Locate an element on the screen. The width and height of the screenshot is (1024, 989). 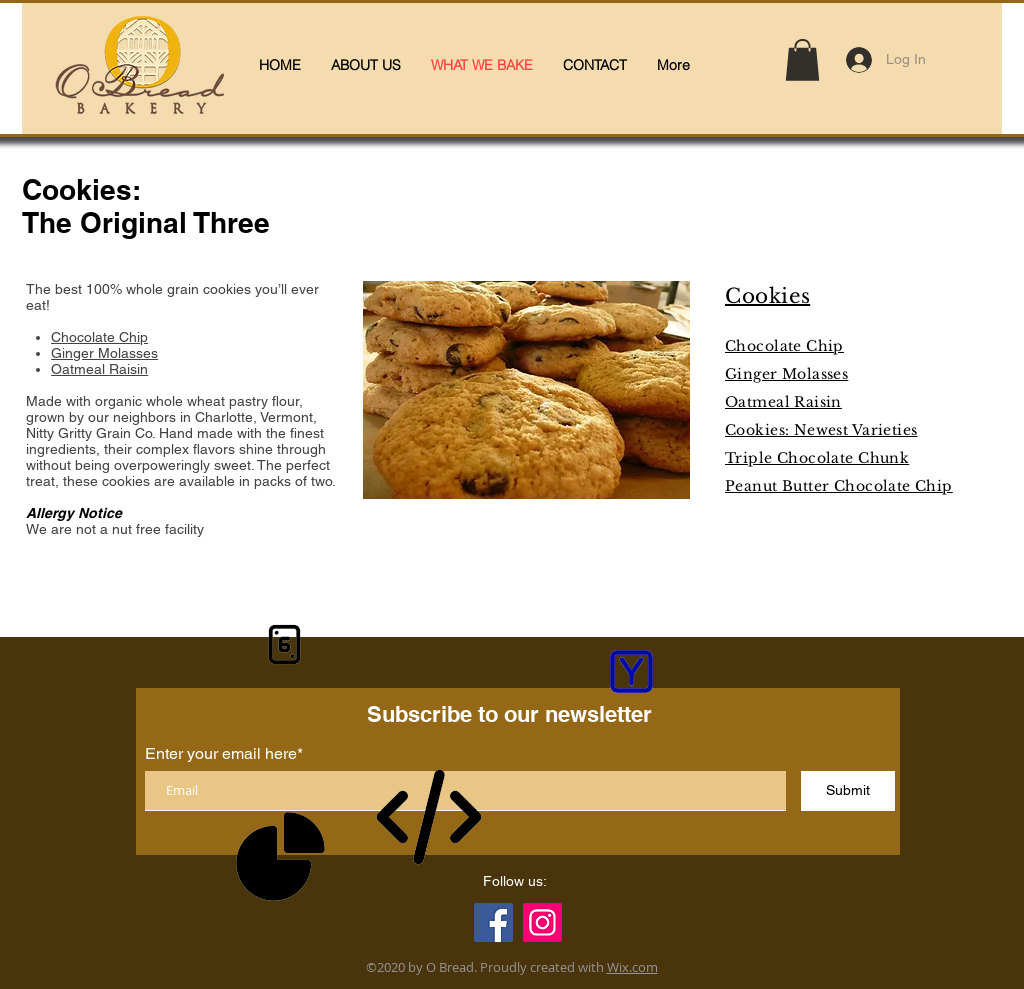
playing card with value six is located at coordinates (284, 644).